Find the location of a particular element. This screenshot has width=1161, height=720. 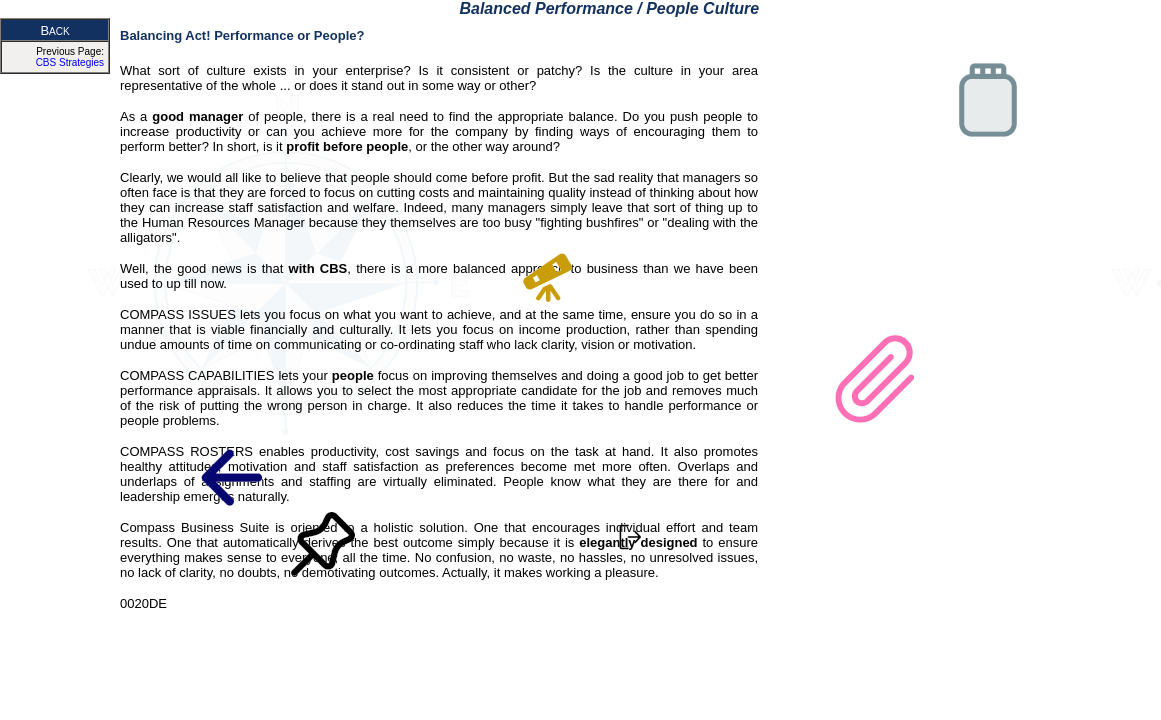

explore or discover new content is located at coordinates (547, 277).